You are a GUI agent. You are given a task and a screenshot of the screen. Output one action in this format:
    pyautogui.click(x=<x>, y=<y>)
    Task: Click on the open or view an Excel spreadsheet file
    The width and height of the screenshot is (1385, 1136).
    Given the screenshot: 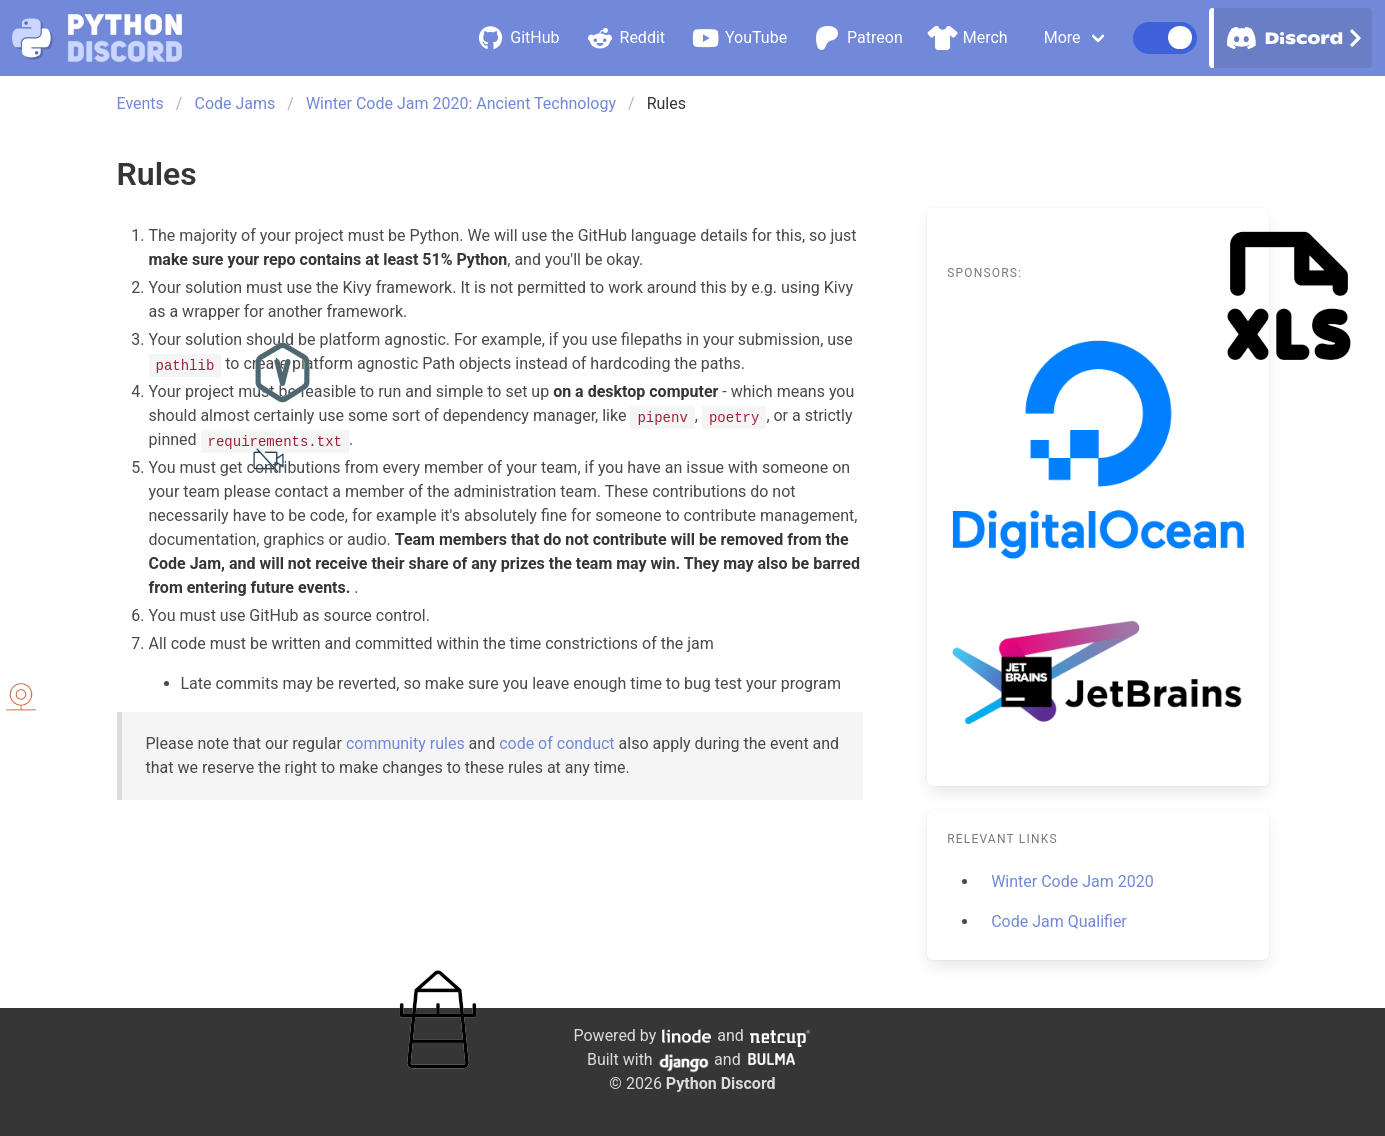 What is the action you would take?
    pyautogui.click(x=1289, y=301)
    